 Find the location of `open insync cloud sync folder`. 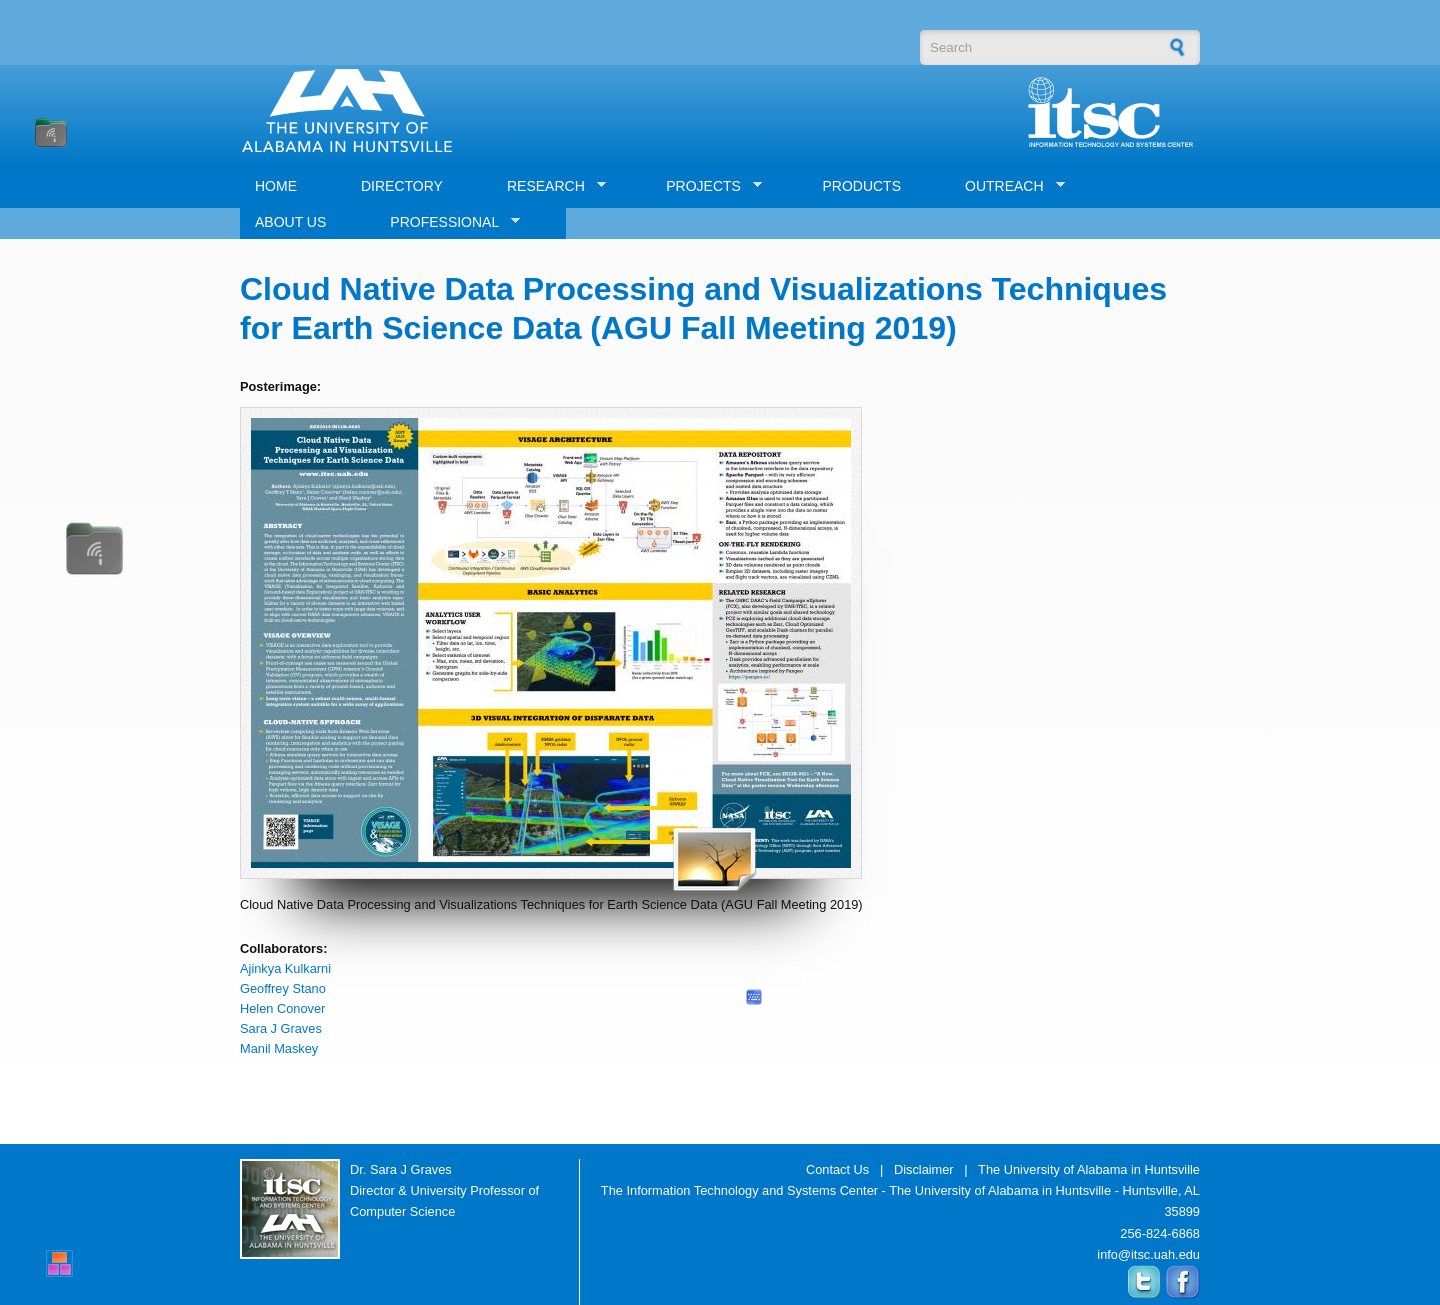

open insync cloud sync folder is located at coordinates (94, 548).